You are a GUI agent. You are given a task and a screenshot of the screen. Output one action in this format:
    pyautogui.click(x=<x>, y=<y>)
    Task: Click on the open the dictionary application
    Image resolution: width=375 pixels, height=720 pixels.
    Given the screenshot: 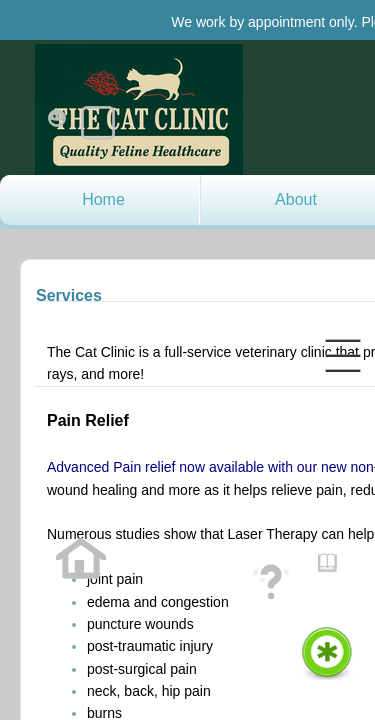 What is the action you would take?
    pyautogui.click(x=328, y=562)
    